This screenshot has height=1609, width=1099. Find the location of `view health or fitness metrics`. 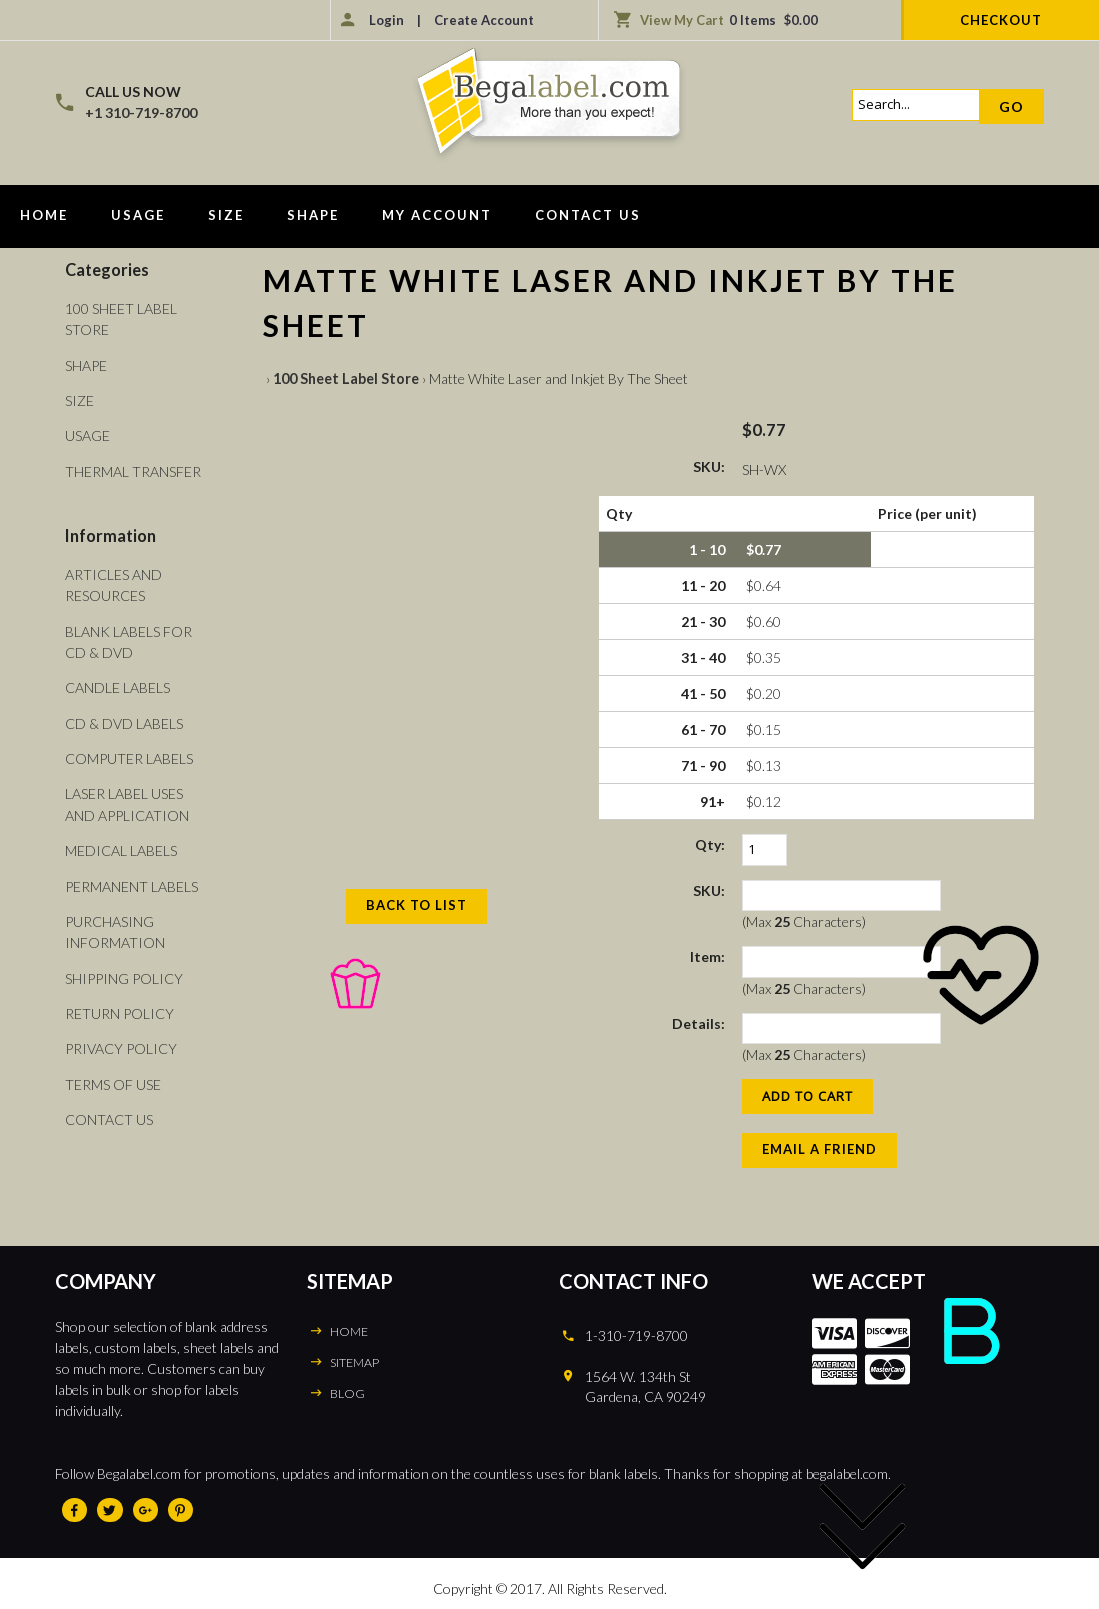

view health or fitness metrics is located at coordinates (981, 971).